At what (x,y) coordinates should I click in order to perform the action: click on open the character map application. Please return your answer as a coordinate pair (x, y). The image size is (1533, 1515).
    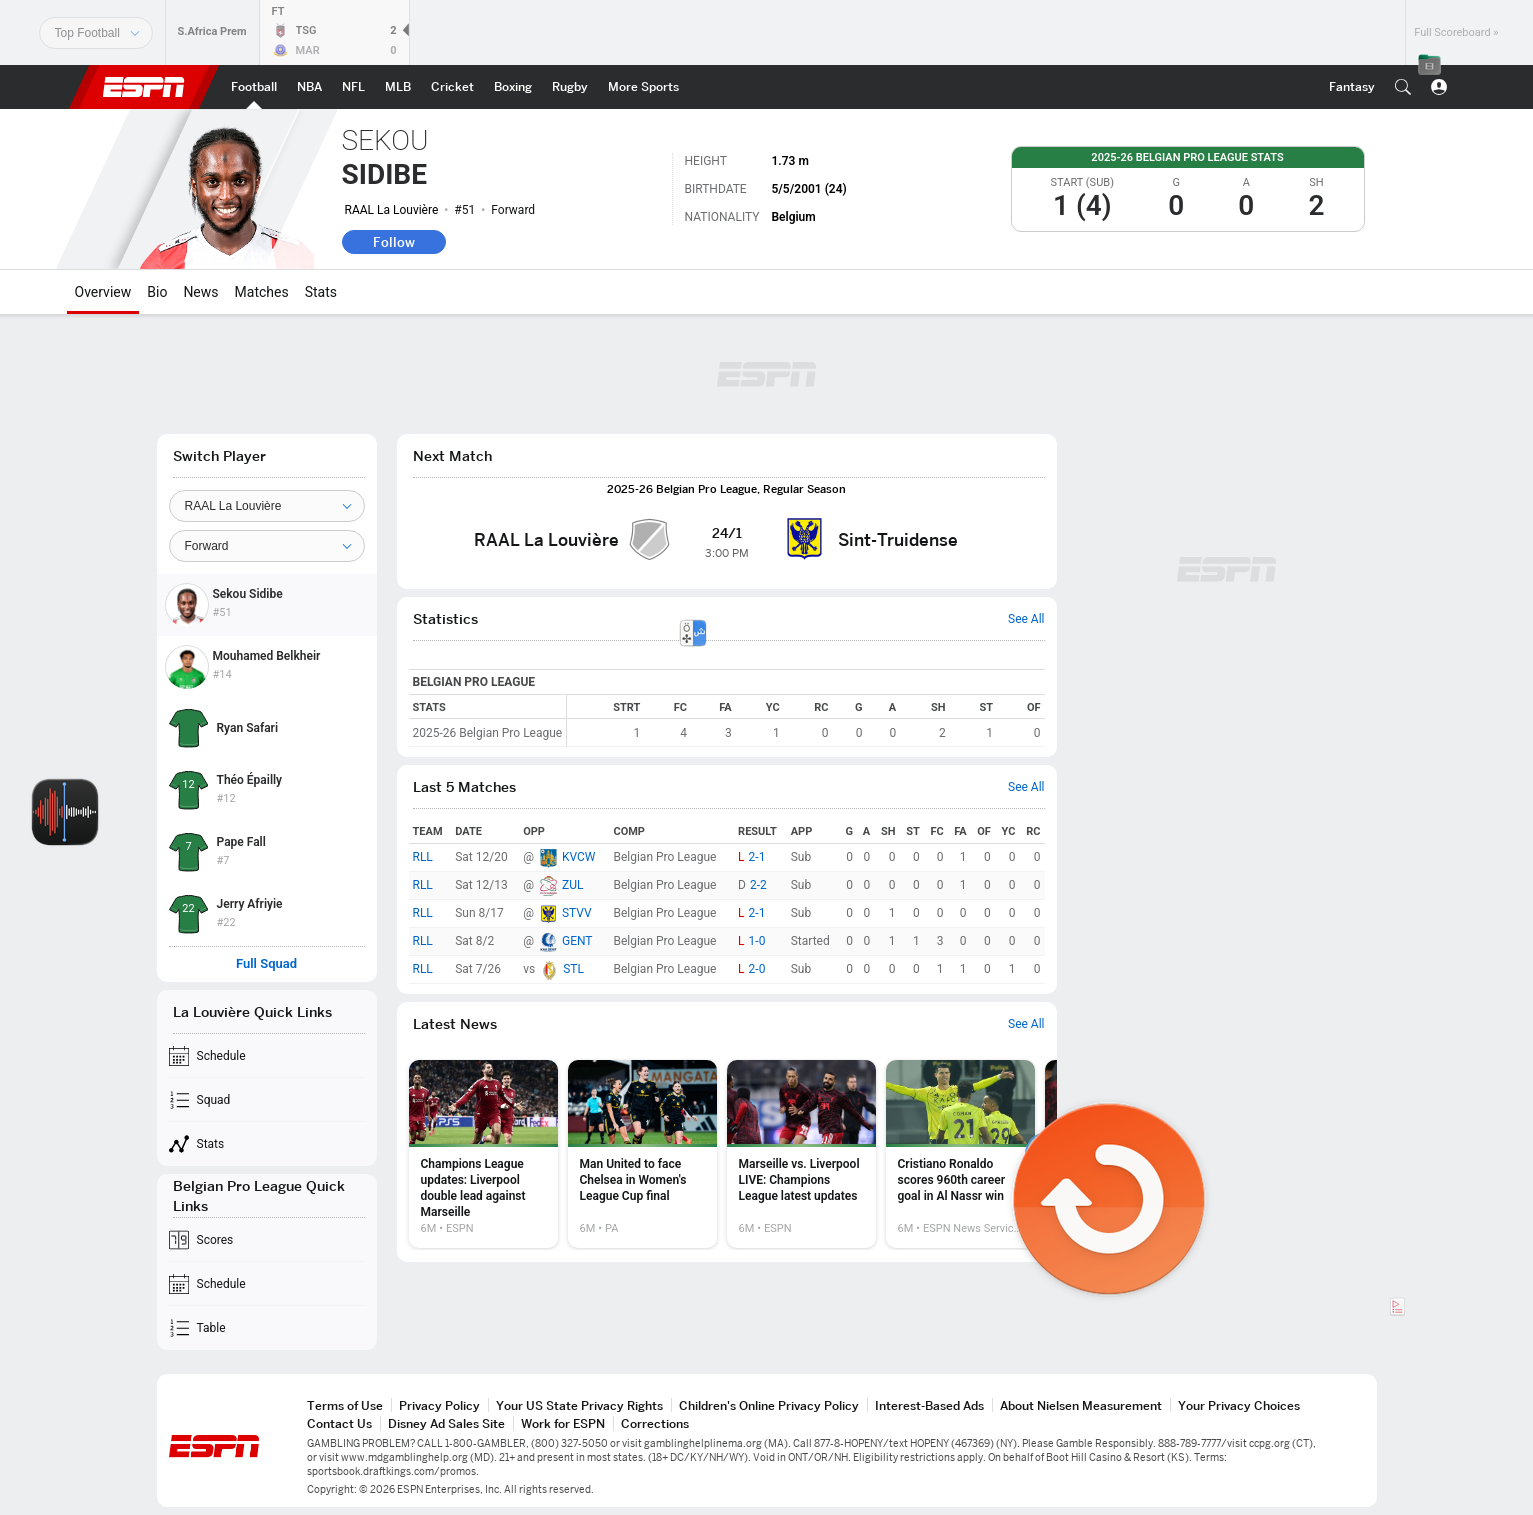
    Looking at the image, I should click on (693, 633).